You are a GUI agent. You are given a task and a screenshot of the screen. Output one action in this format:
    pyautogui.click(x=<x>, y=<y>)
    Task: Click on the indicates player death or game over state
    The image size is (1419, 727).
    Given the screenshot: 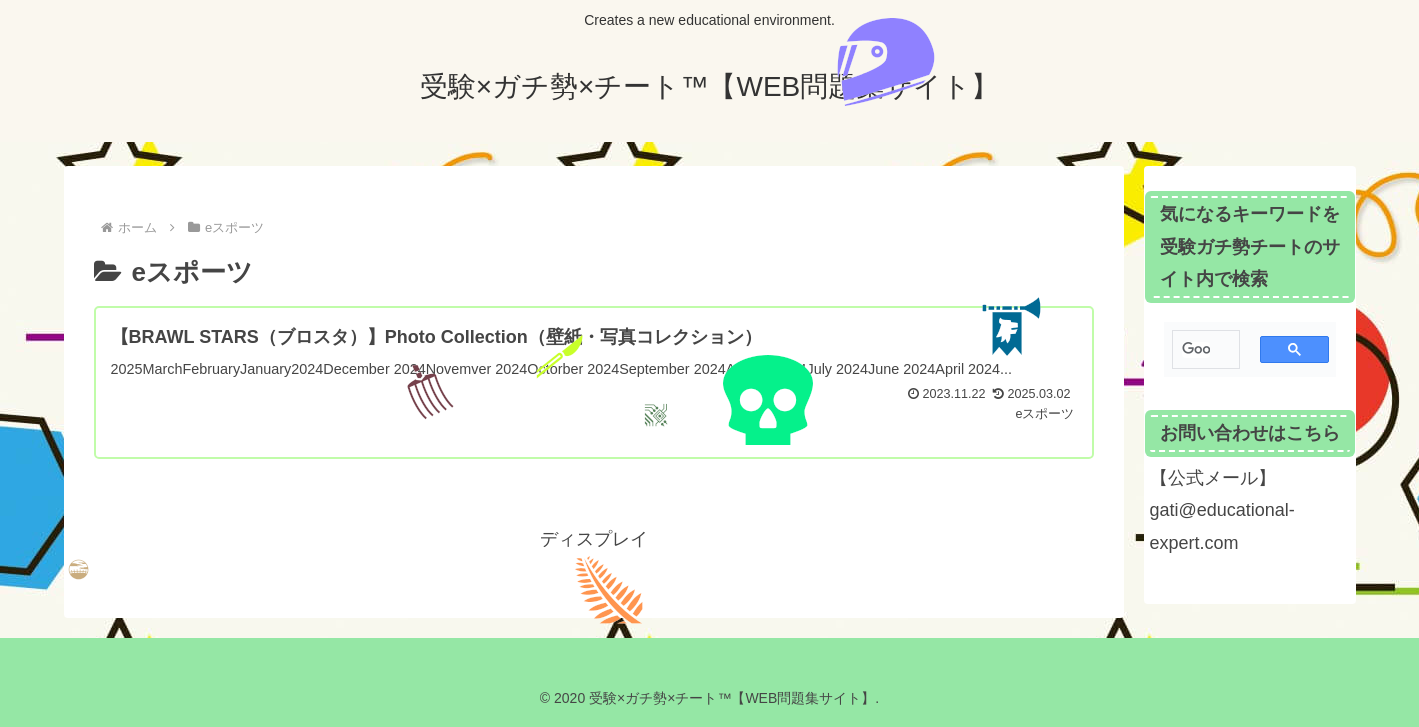 What is the action you would take?
    pyautogui.click(x=768, y=400)
    